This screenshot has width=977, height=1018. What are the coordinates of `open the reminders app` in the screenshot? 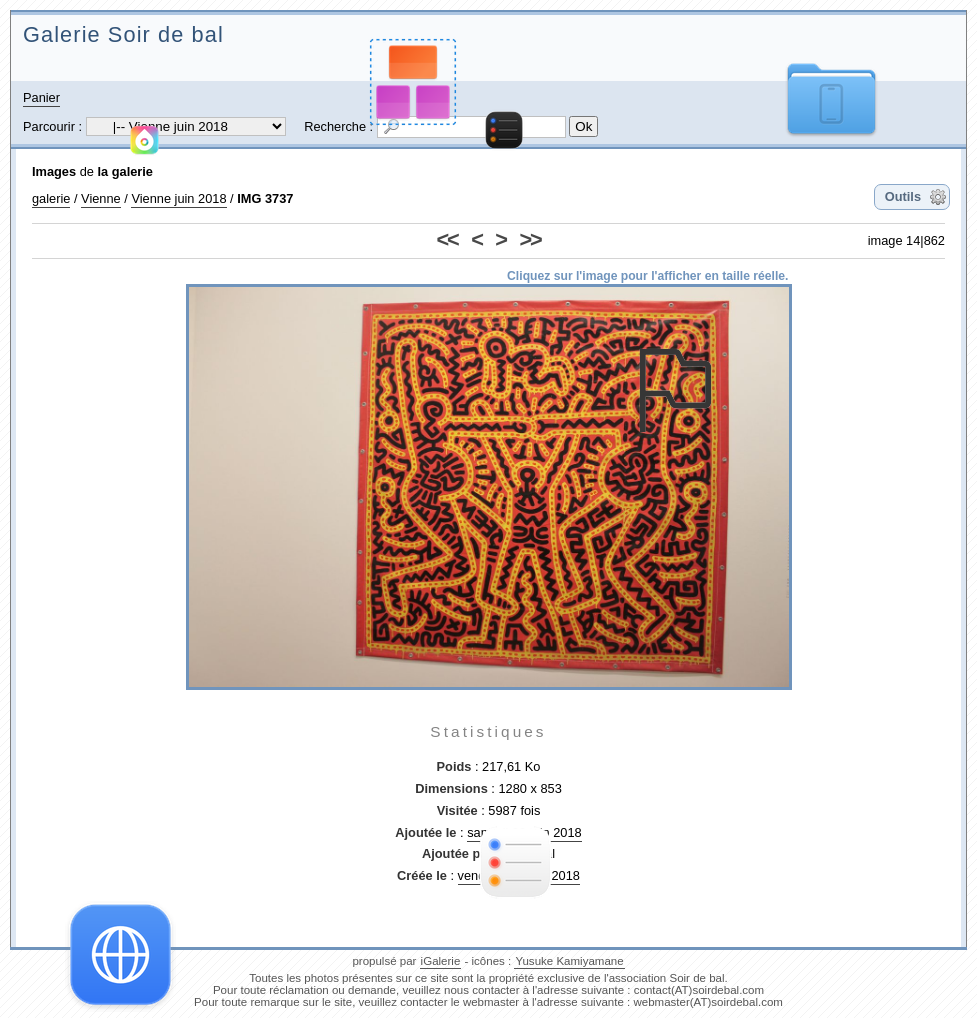 It's located at (504, 130).